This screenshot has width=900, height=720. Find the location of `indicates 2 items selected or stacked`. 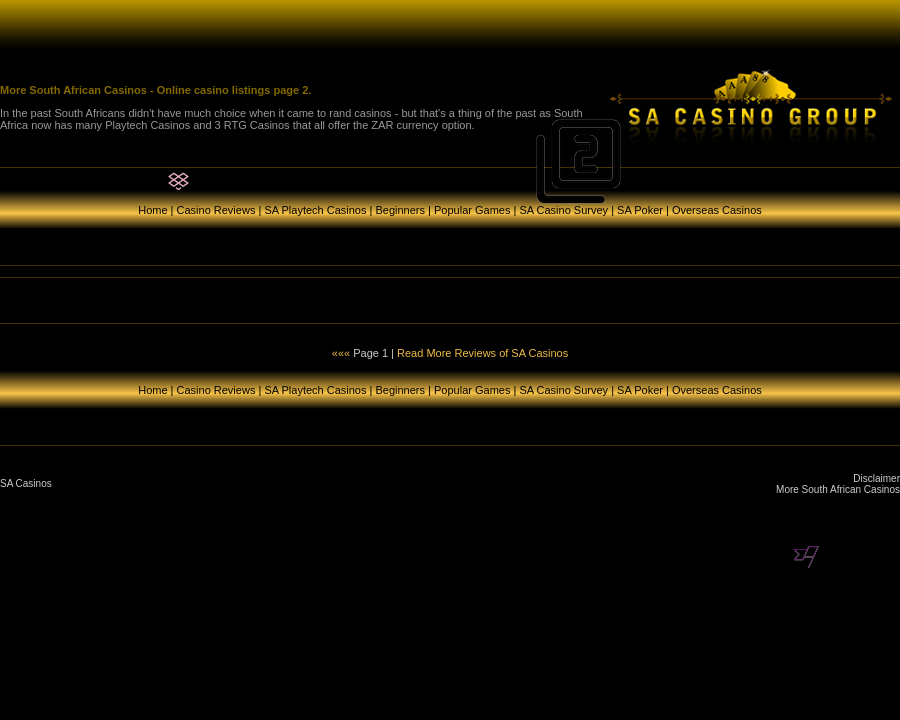

indicates 2 items selected or stacked is located at coordinates (578, 161).